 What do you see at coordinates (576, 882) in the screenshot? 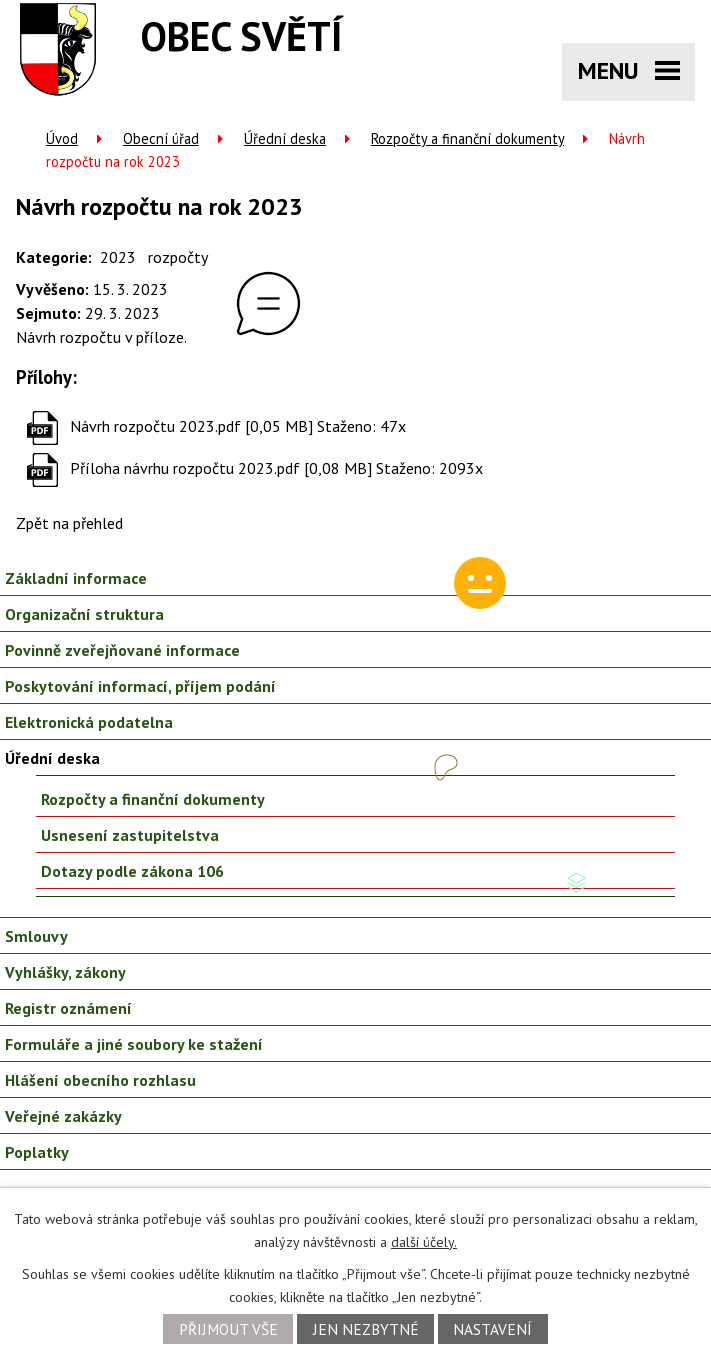
I see `view layers or stacked items` at bounding box center [576, 882].